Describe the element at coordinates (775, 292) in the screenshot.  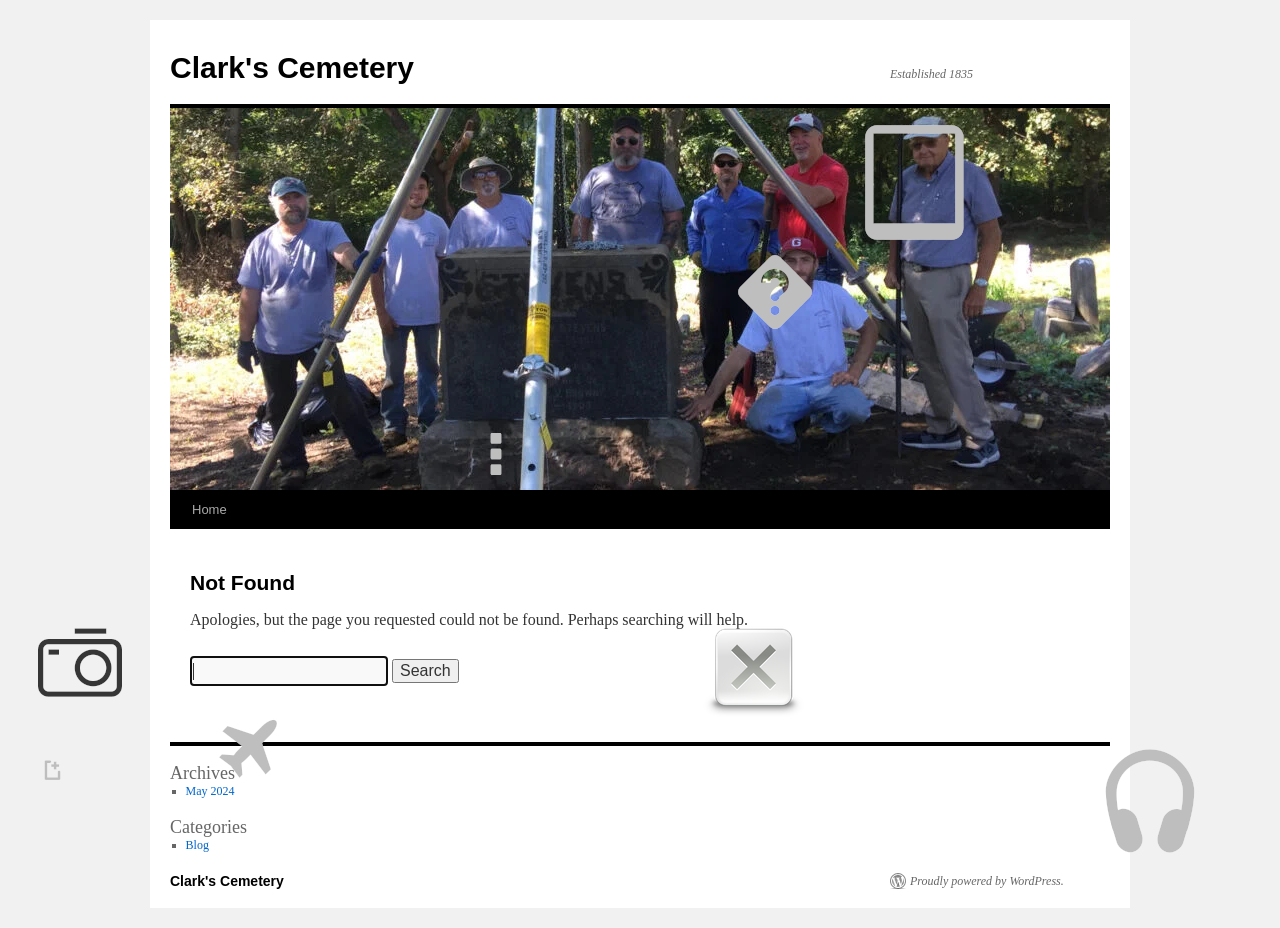
I see `indicates a help or information dialog` at that location.